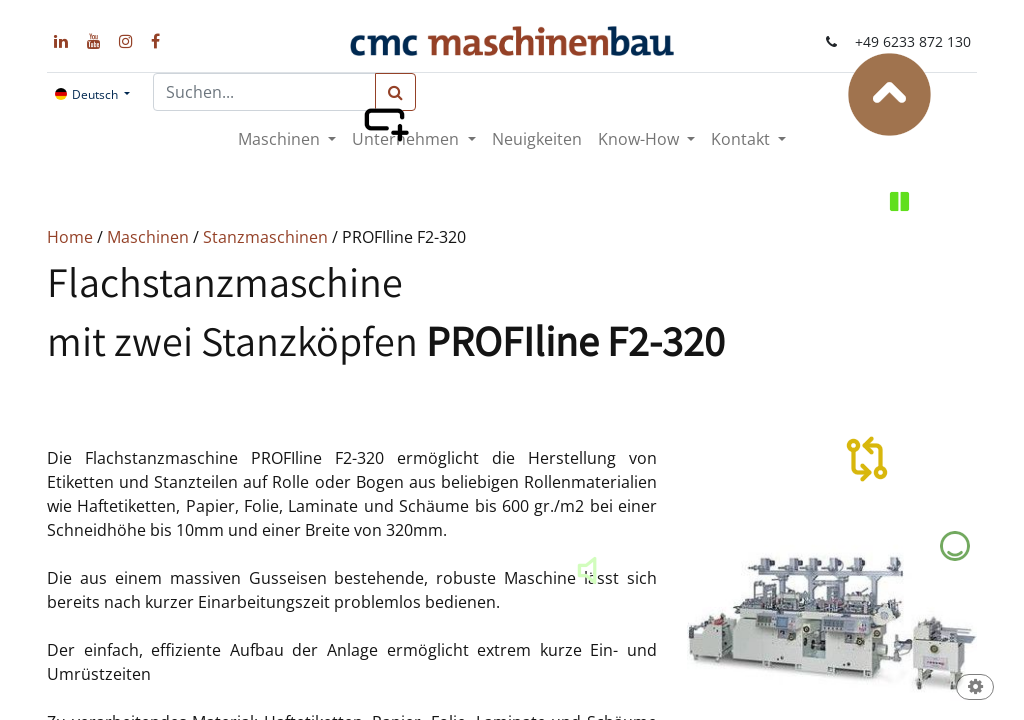 This screenshot has width=1024, height=720. What do you see at coordinates (384, 119) in the screenshot?
I see `add a new variable` at bounding box center [384, 119].